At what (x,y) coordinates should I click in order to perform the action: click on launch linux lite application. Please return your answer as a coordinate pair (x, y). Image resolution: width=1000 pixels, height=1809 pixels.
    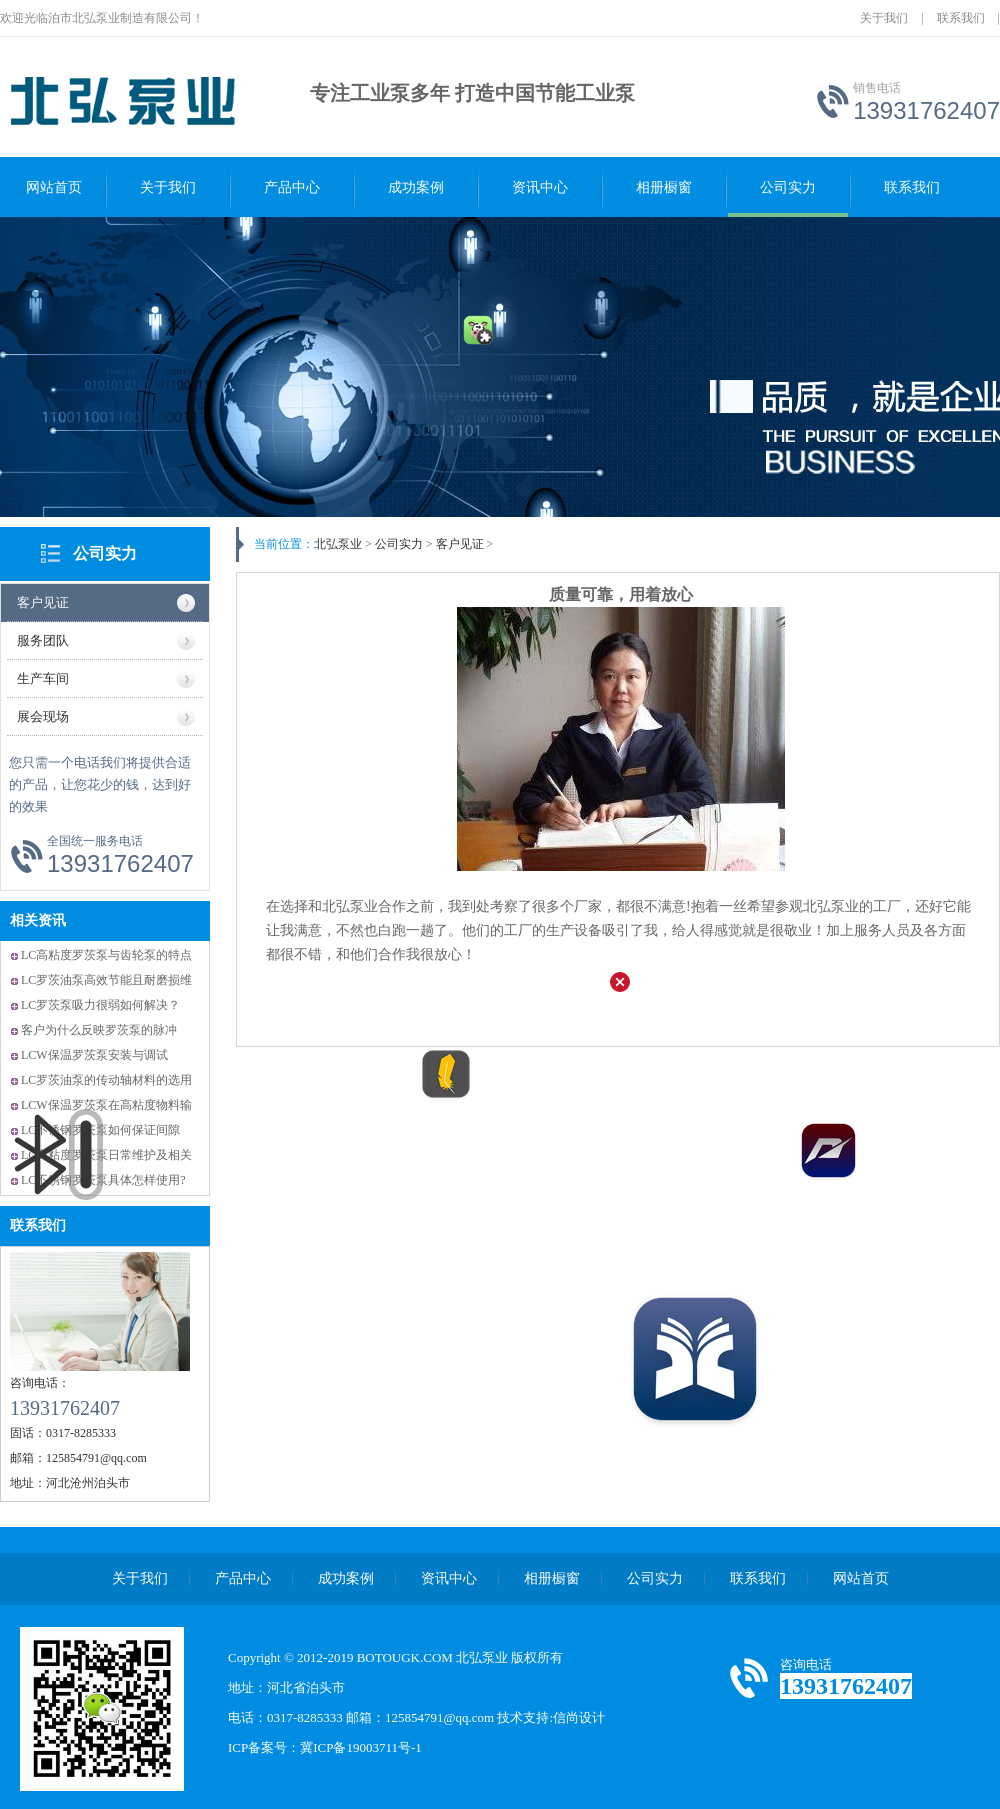
    Looking at the image, I should click on (446, 1074).